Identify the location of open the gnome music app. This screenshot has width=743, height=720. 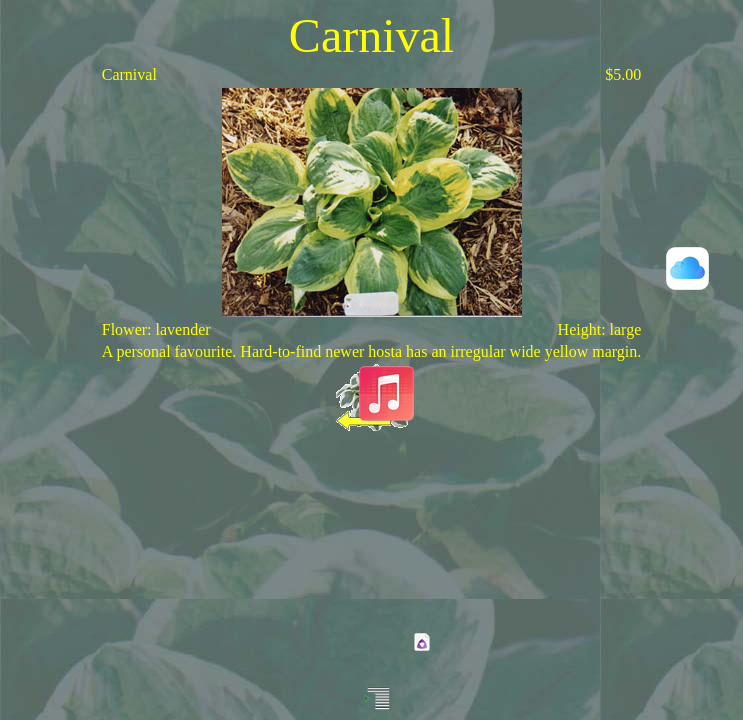
(386, 393).